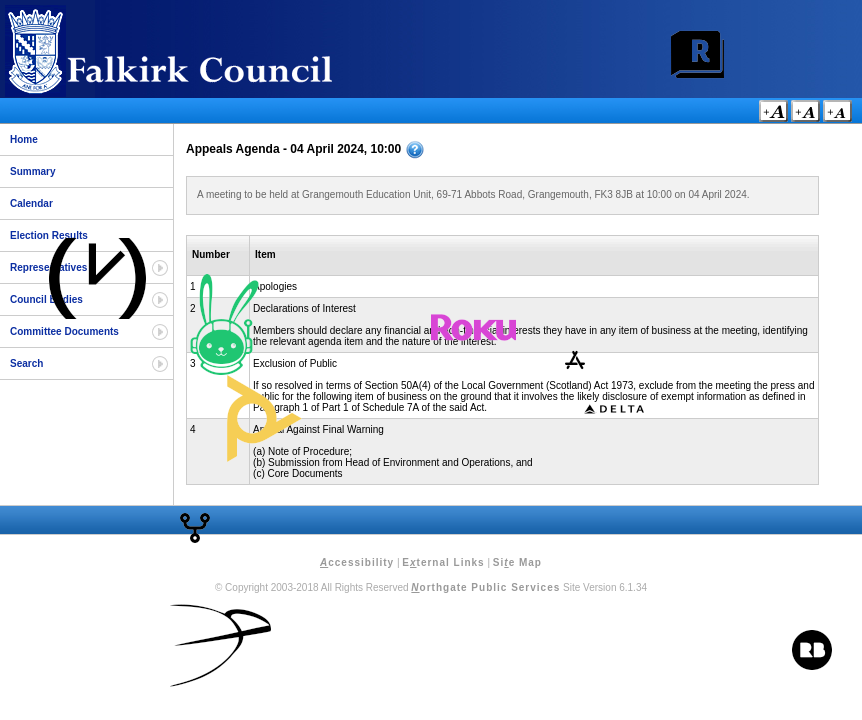  Describe the element at coordinates (697, 54) in the screenshot. I see `open Autodesk Revit application` at that location.